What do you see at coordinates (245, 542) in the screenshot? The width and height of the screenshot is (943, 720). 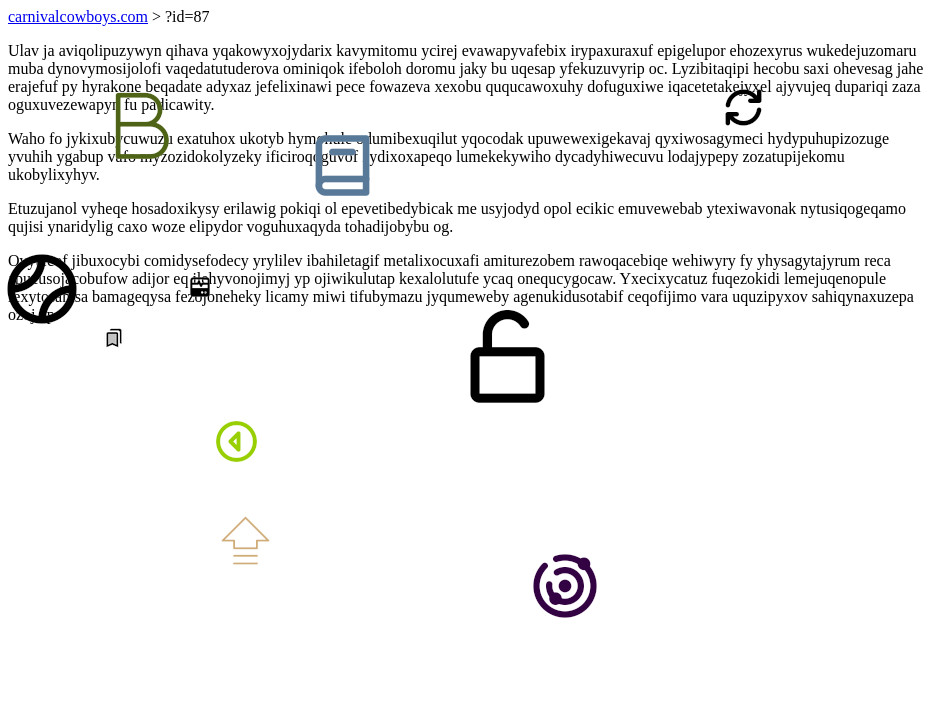 I see `upload multiple files or items` at bounding box center [245, 542].